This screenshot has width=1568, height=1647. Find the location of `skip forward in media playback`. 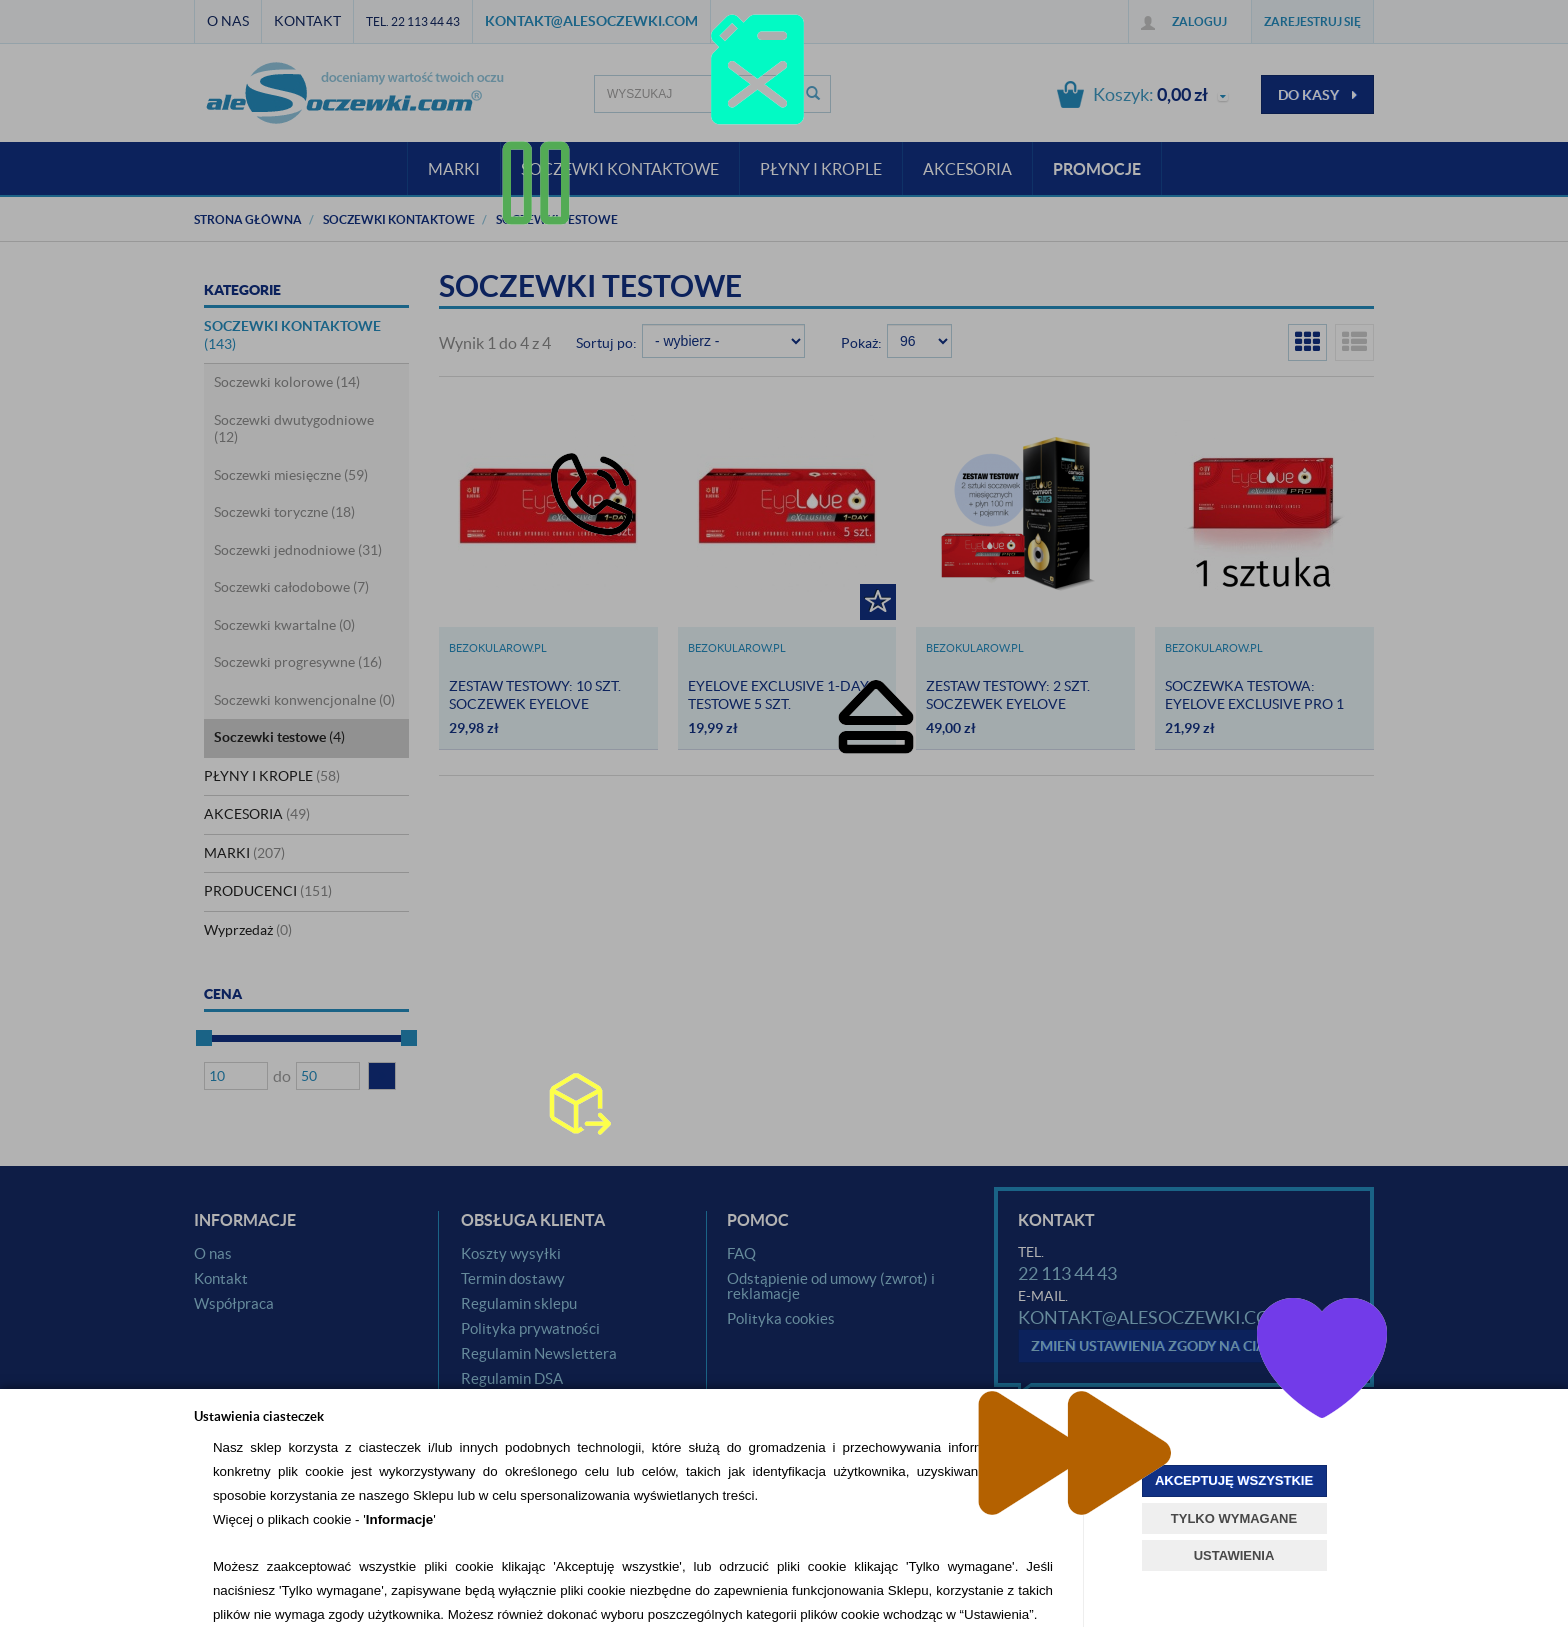

skip forward in media playback is located at coordinates (1061, 1453).